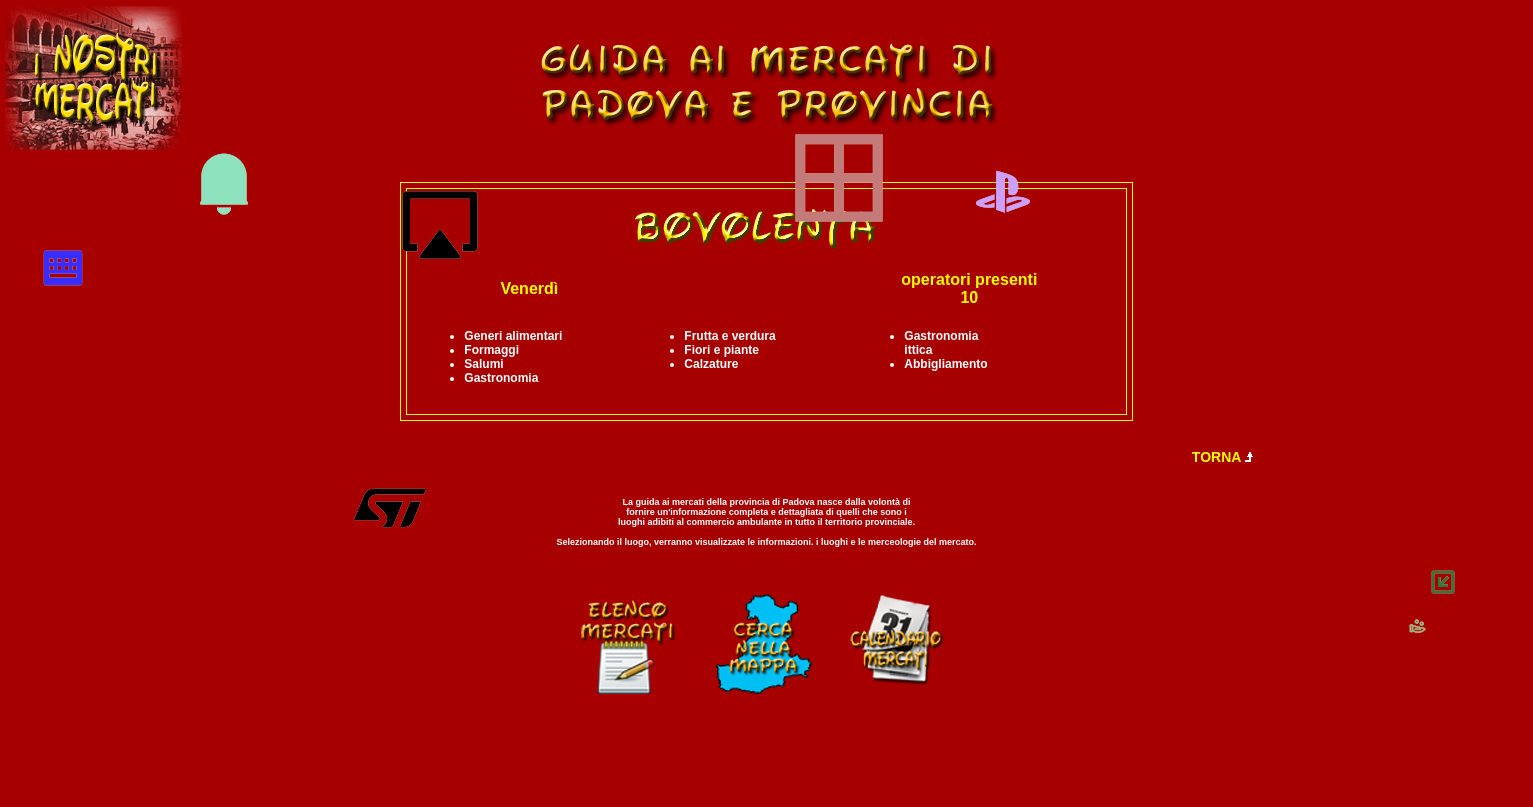  What do you see at coordinates (440, 225) in the screenshot?
I see `stream content to an airplay-enabled device` at bounding box center [440, 225].